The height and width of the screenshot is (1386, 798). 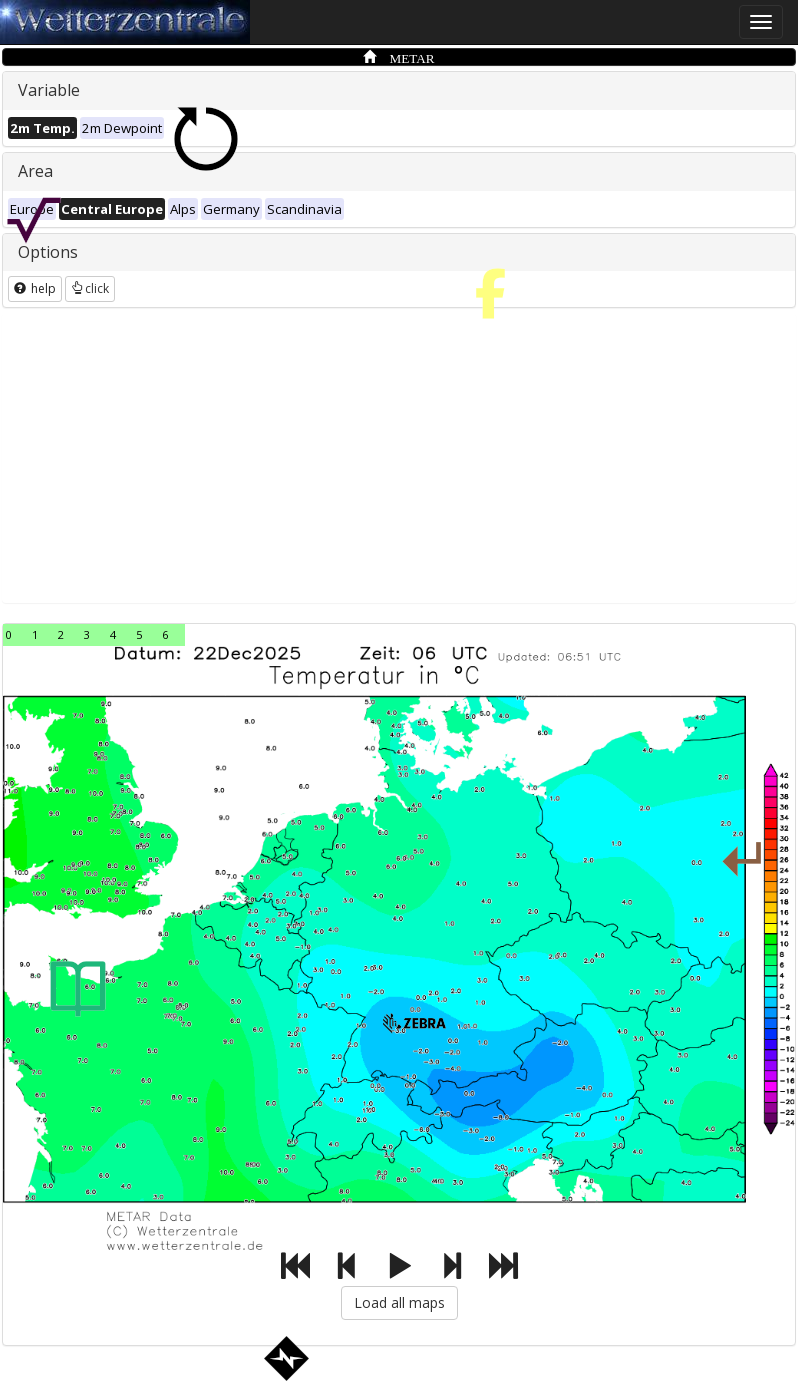 I want to click on open reading mode or e-reader, so click(x=78, y=986).